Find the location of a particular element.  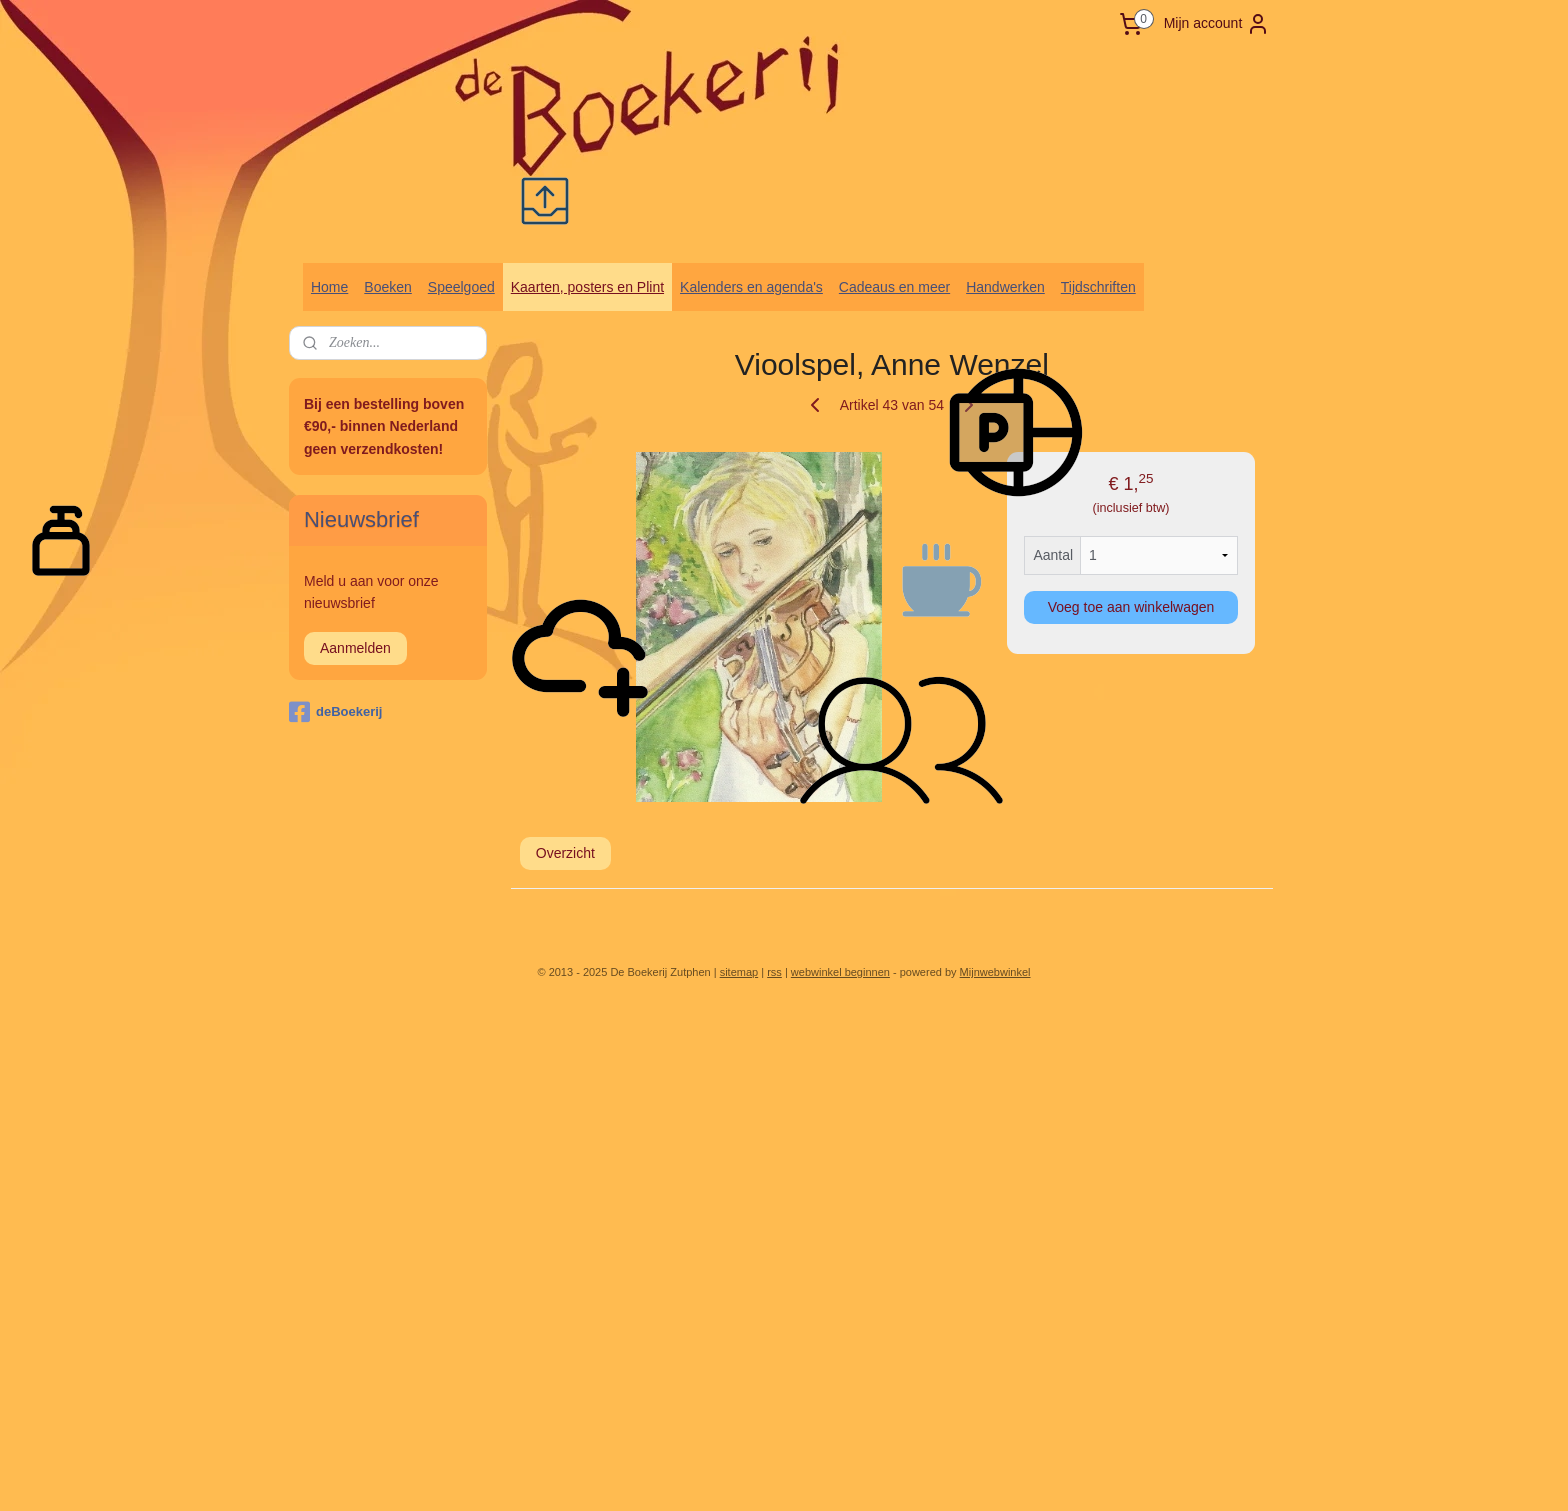

find nearby coffee shops or cafés is located at coordinates (939, 583).